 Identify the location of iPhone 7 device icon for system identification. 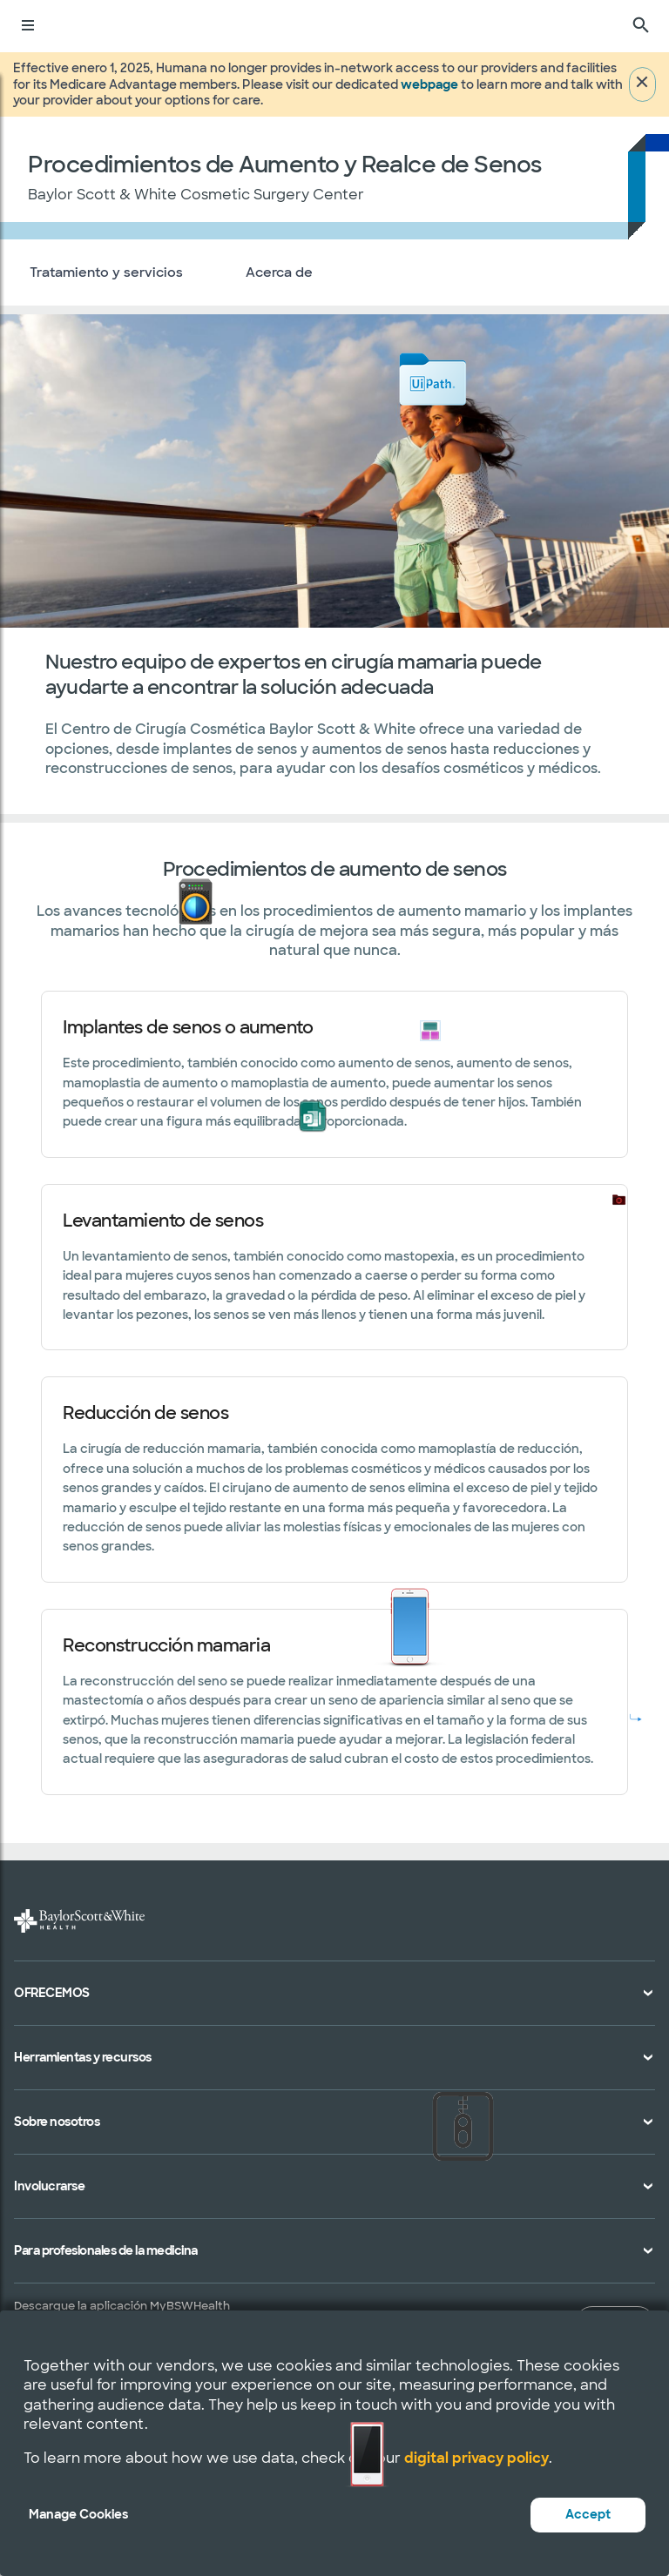
(409, 1627).